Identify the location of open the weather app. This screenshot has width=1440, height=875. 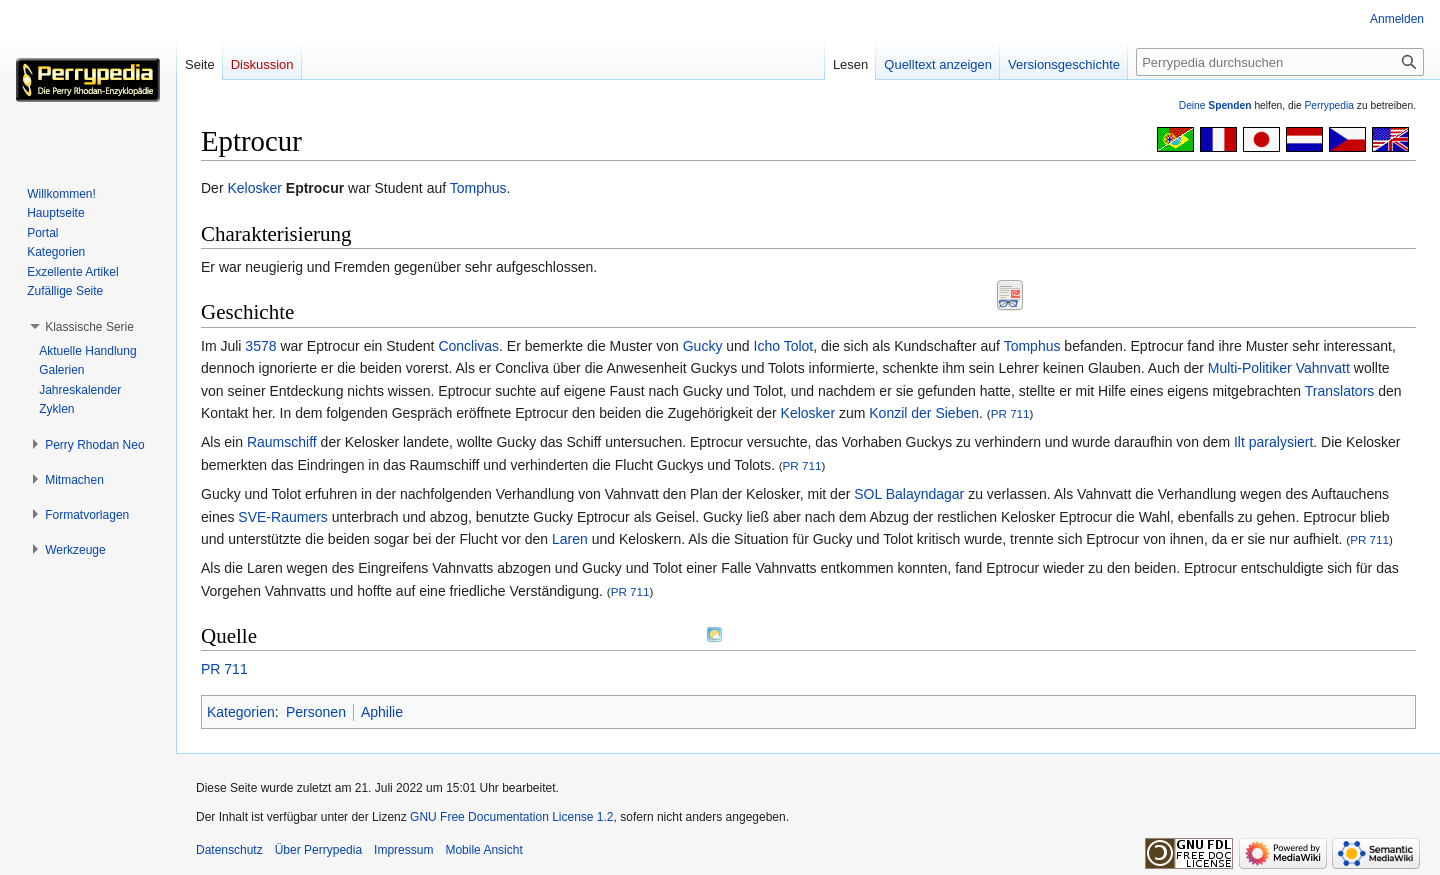
(714, 634).